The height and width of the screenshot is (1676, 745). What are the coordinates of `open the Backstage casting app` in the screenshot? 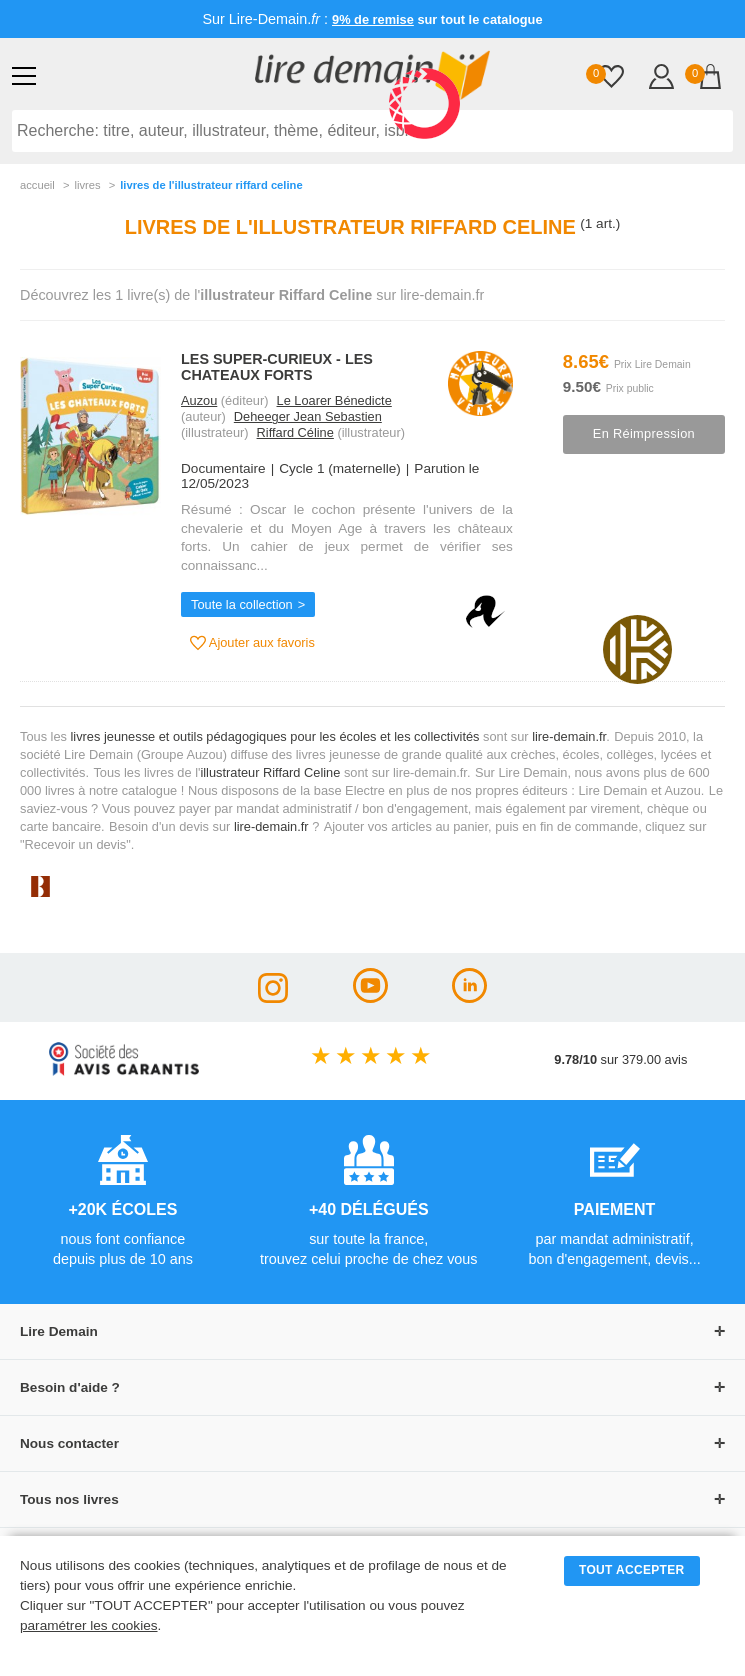 It's located at (40, 886).